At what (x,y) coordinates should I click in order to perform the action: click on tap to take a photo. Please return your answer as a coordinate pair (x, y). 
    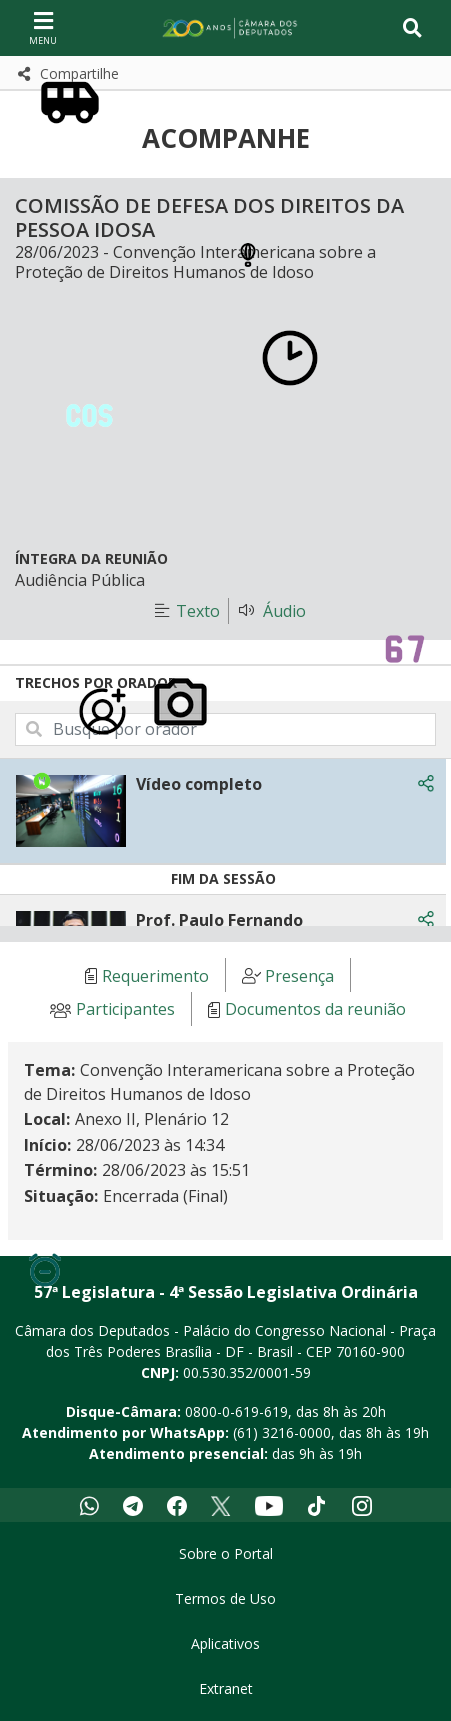
    Looking at the image, I should click on (180, 704).